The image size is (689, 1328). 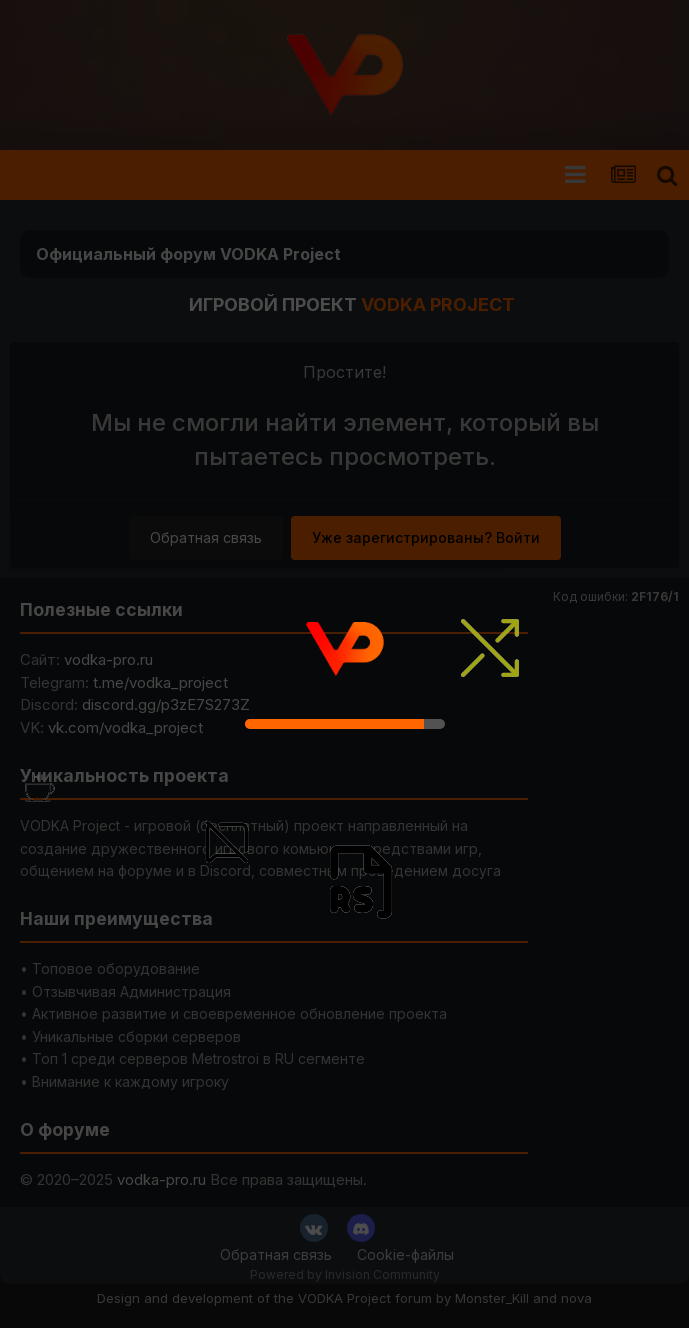 I want to click on shuffle playback order, so click(x=490, y=648).